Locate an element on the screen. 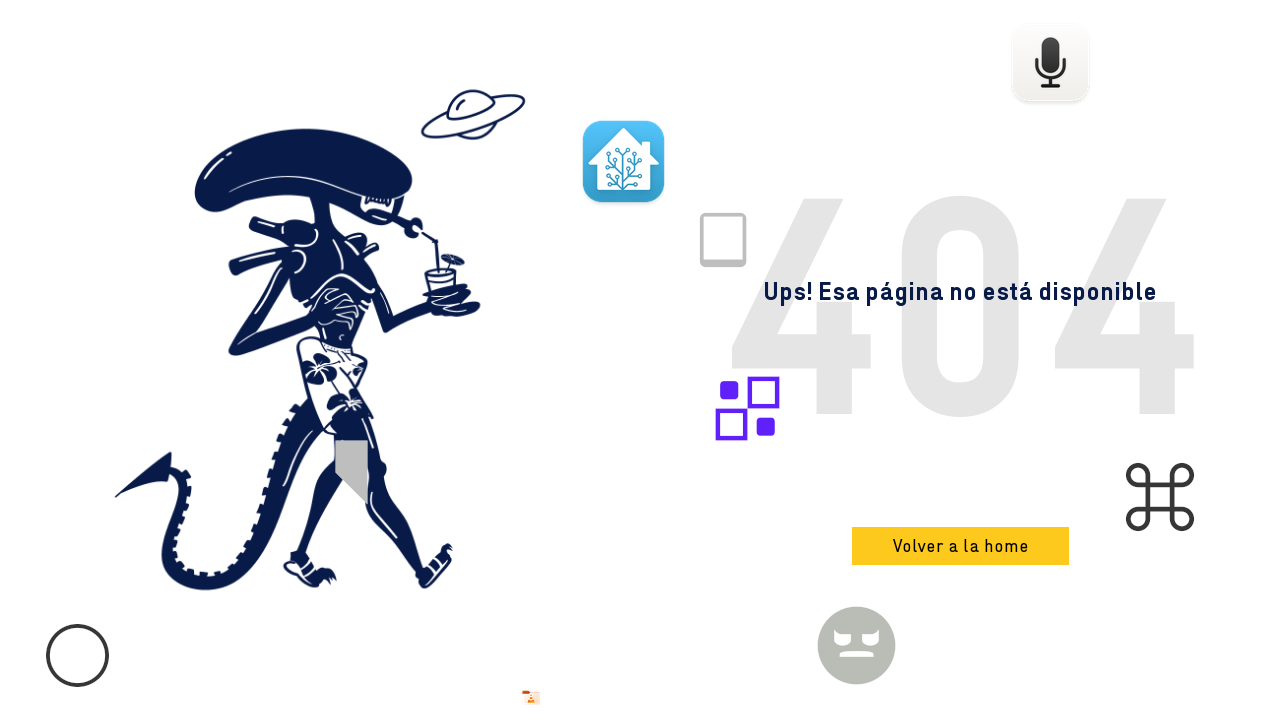  access microphone settings is located at coordinates (1050, 62).